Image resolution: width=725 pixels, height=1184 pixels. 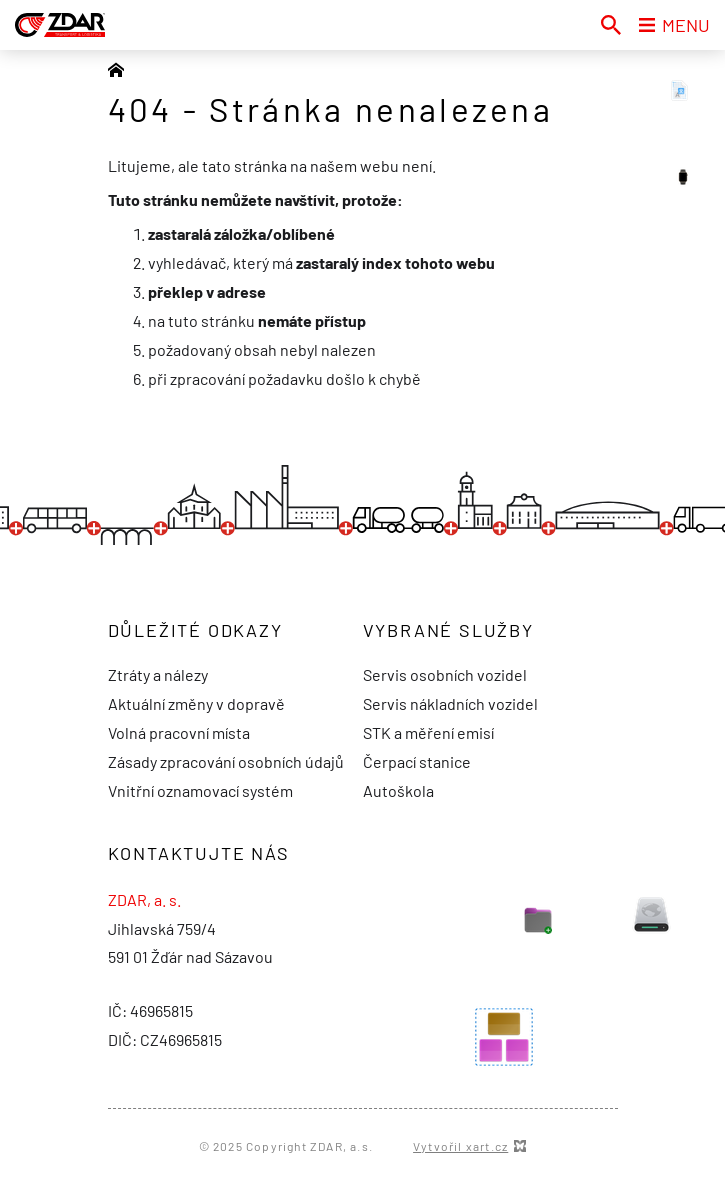 I want to click on access network server or shared storage, so click(x=651, y=914).